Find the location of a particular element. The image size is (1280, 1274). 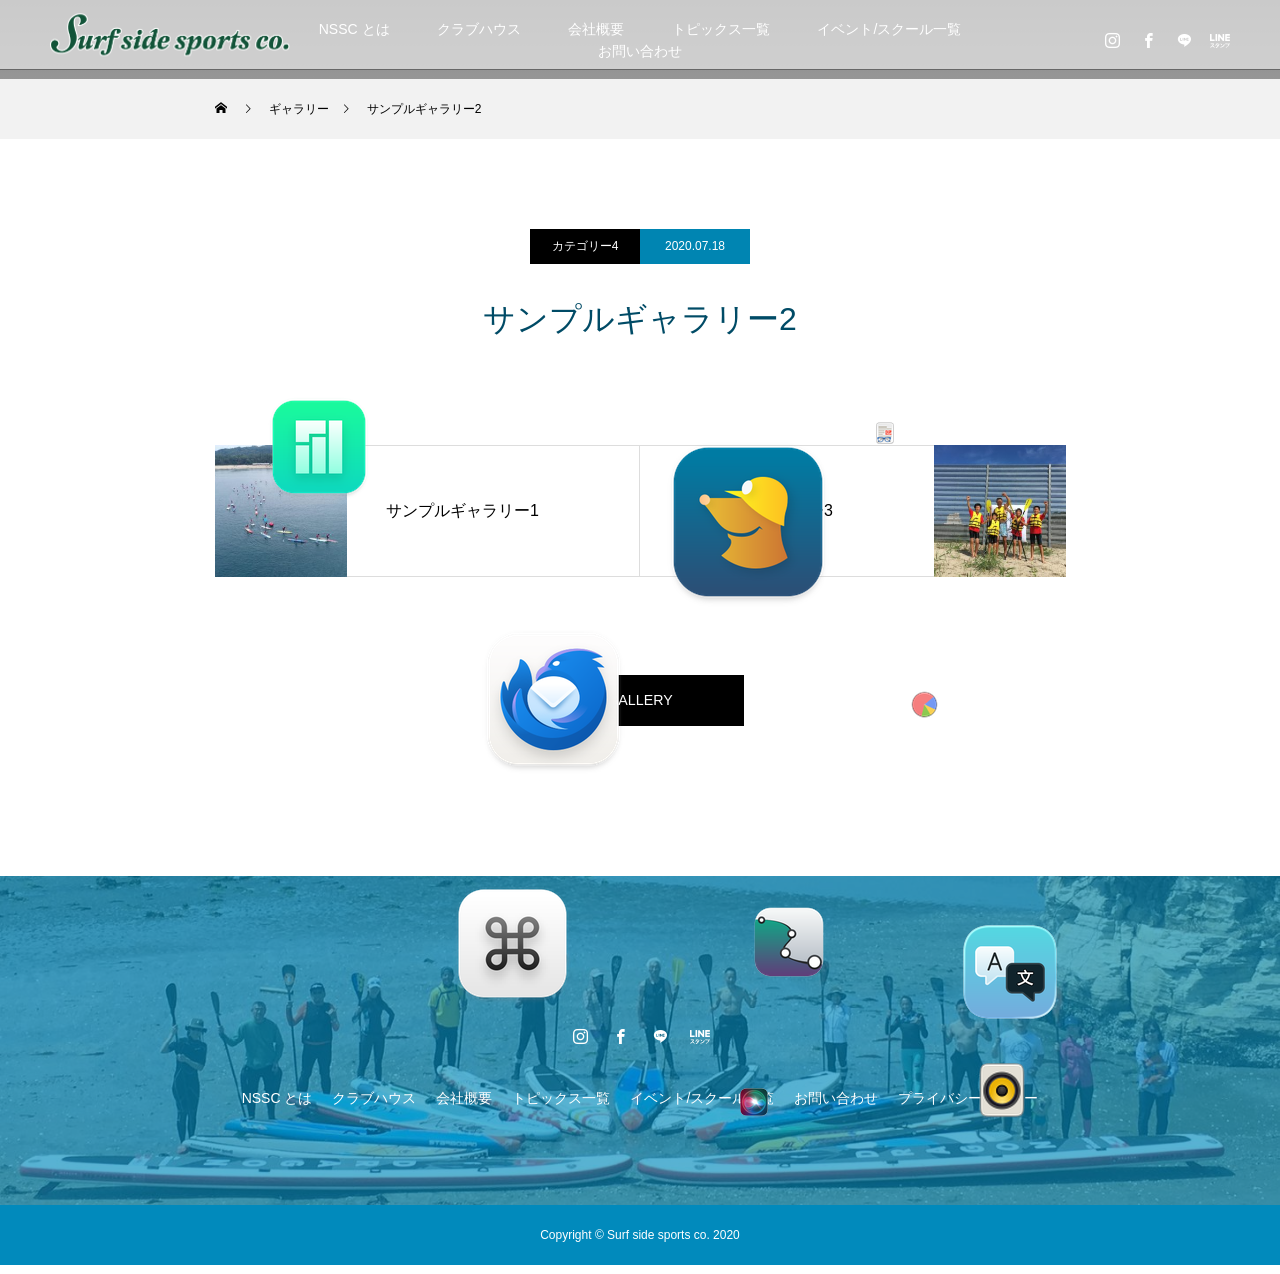

open rhythmbox music player is located at coordinates (1002, 1090).